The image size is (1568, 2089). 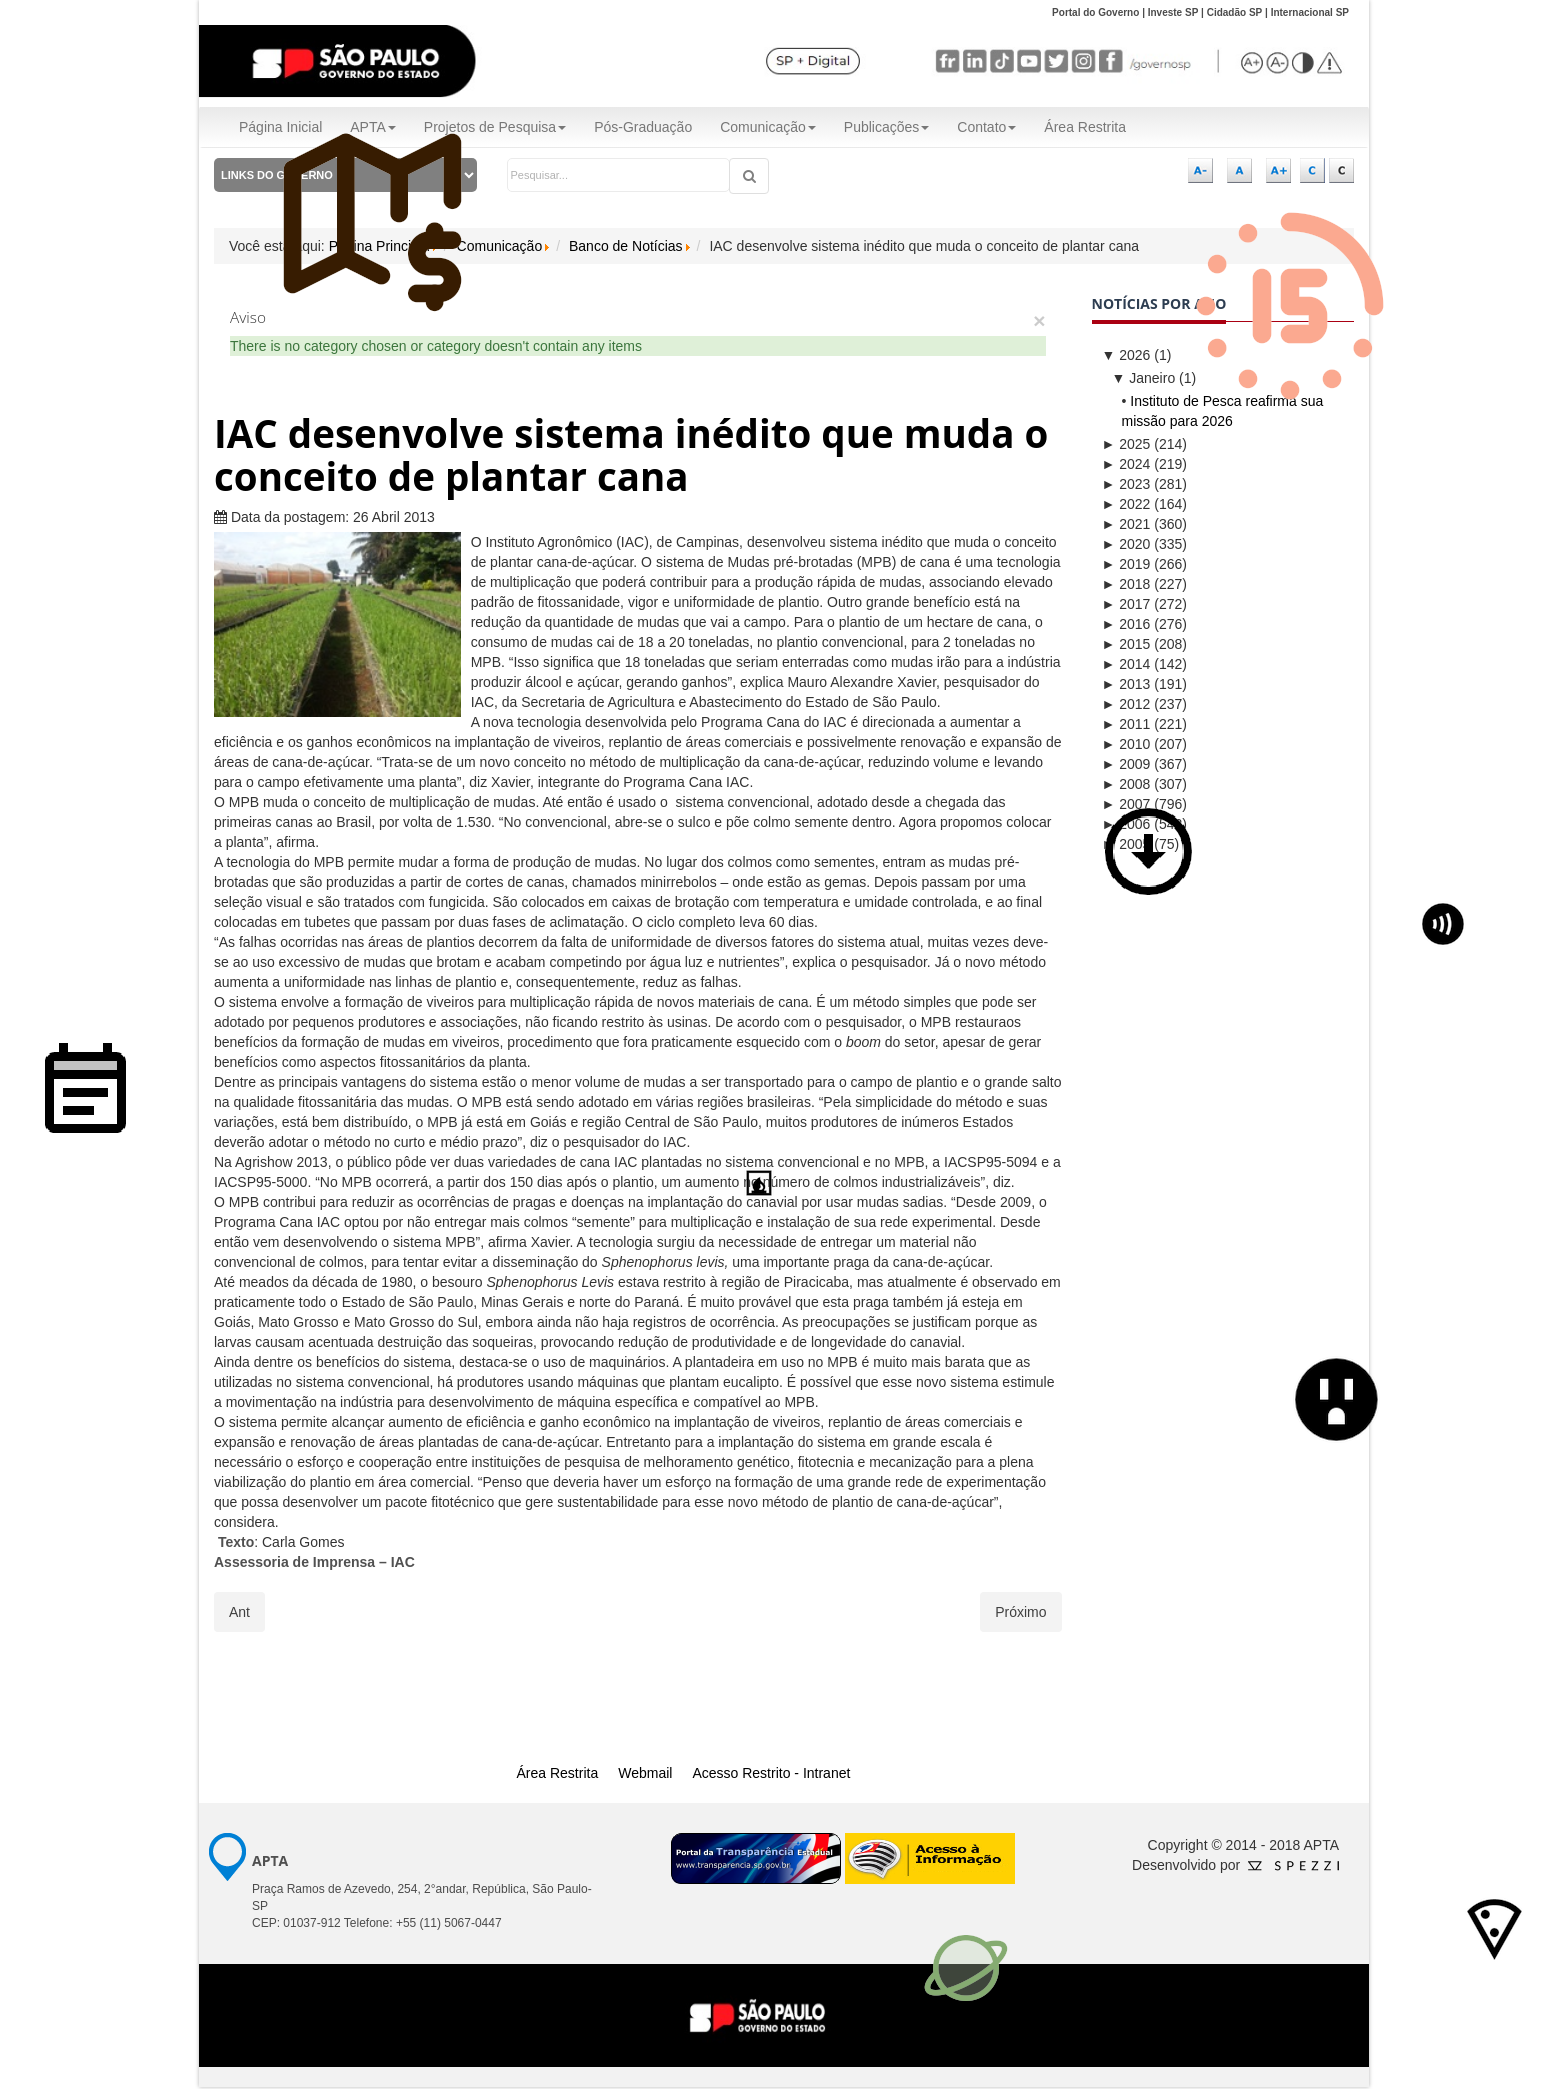 I want to click on tap to pay with contactless payment, so click(x=1443, y=924).